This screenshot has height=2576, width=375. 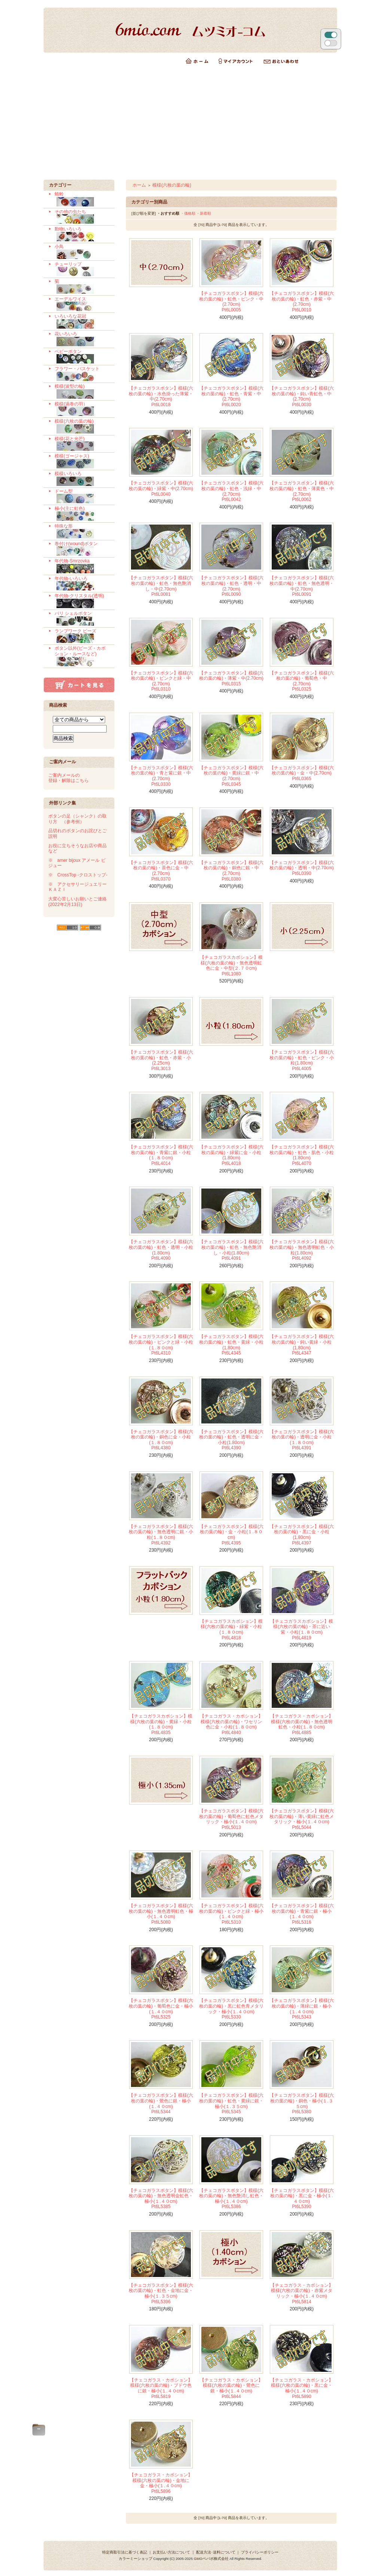 I want to click on open the file manager, so click(x=39, y=2429).